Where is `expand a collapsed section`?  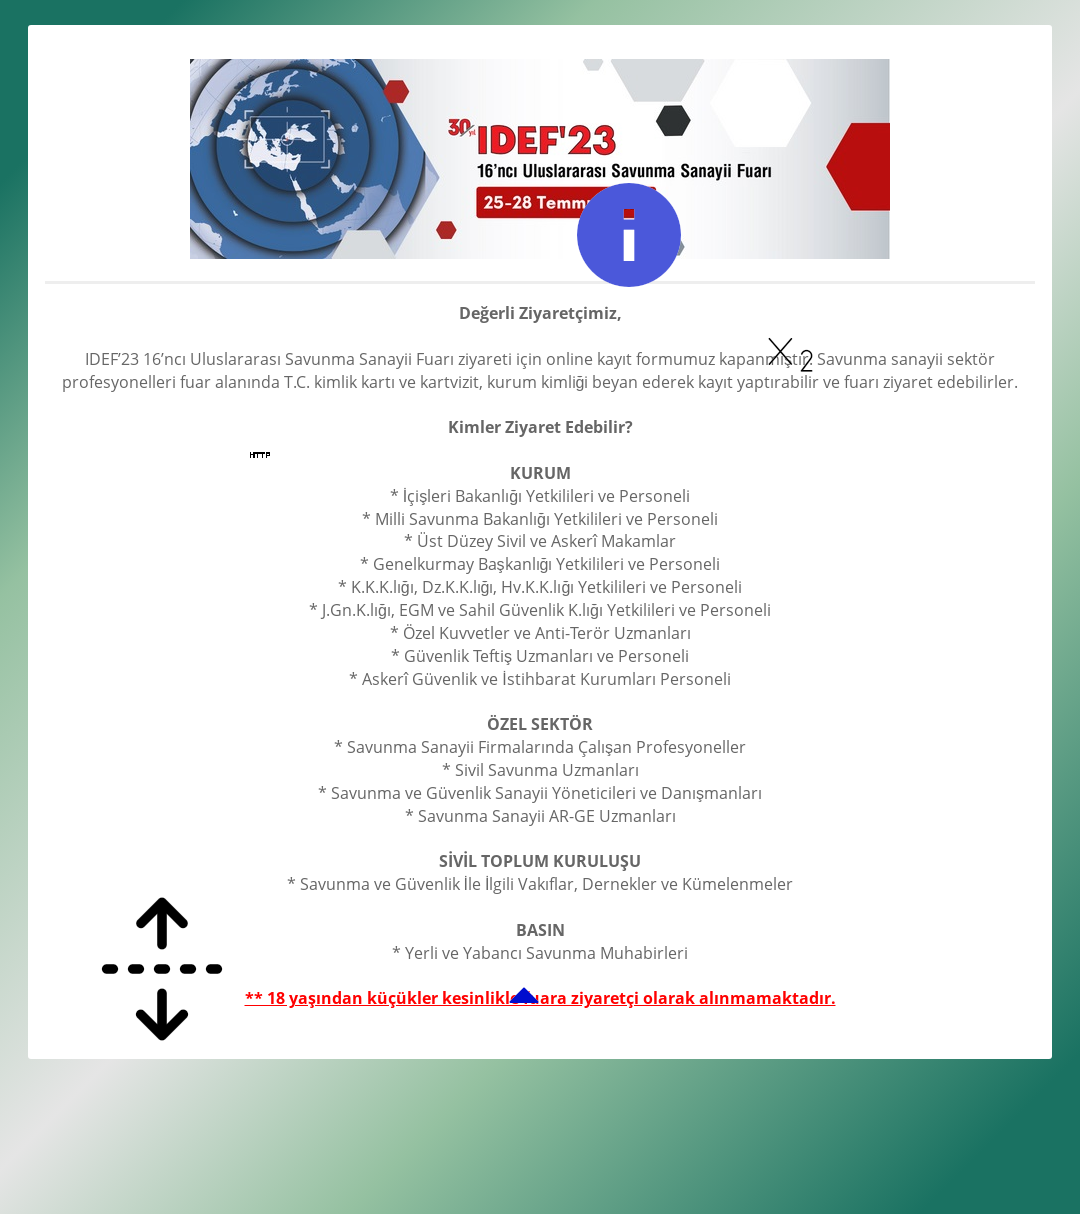
expand a collapsed section is located at coordinates (524, 995).